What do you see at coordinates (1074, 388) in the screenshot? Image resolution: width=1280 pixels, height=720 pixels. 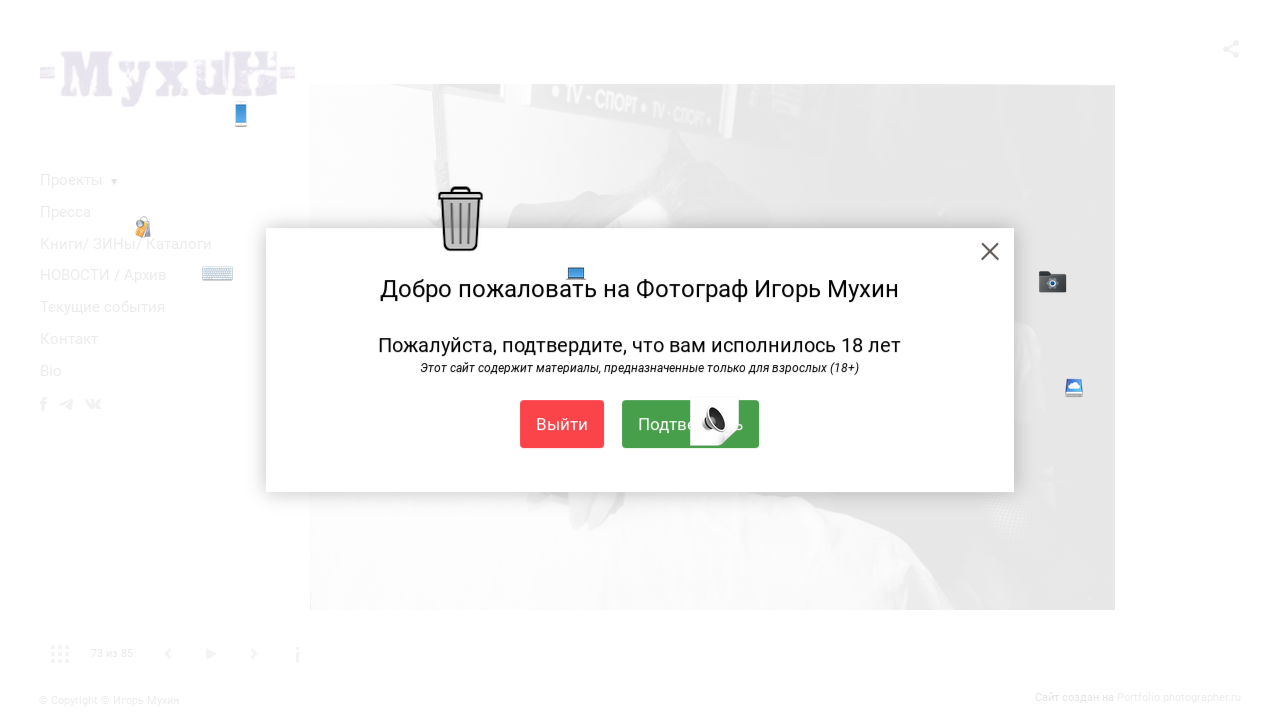 I see `access iDisk cloud storage` at bounding box center [1074, 388].